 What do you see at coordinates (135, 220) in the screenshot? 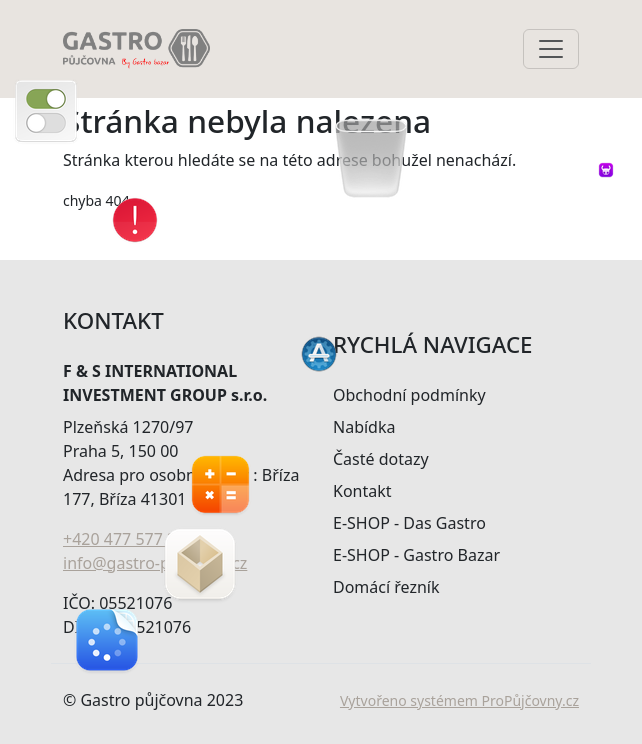
I see `indicates an application error or crash` at bounding box center [135, 220].